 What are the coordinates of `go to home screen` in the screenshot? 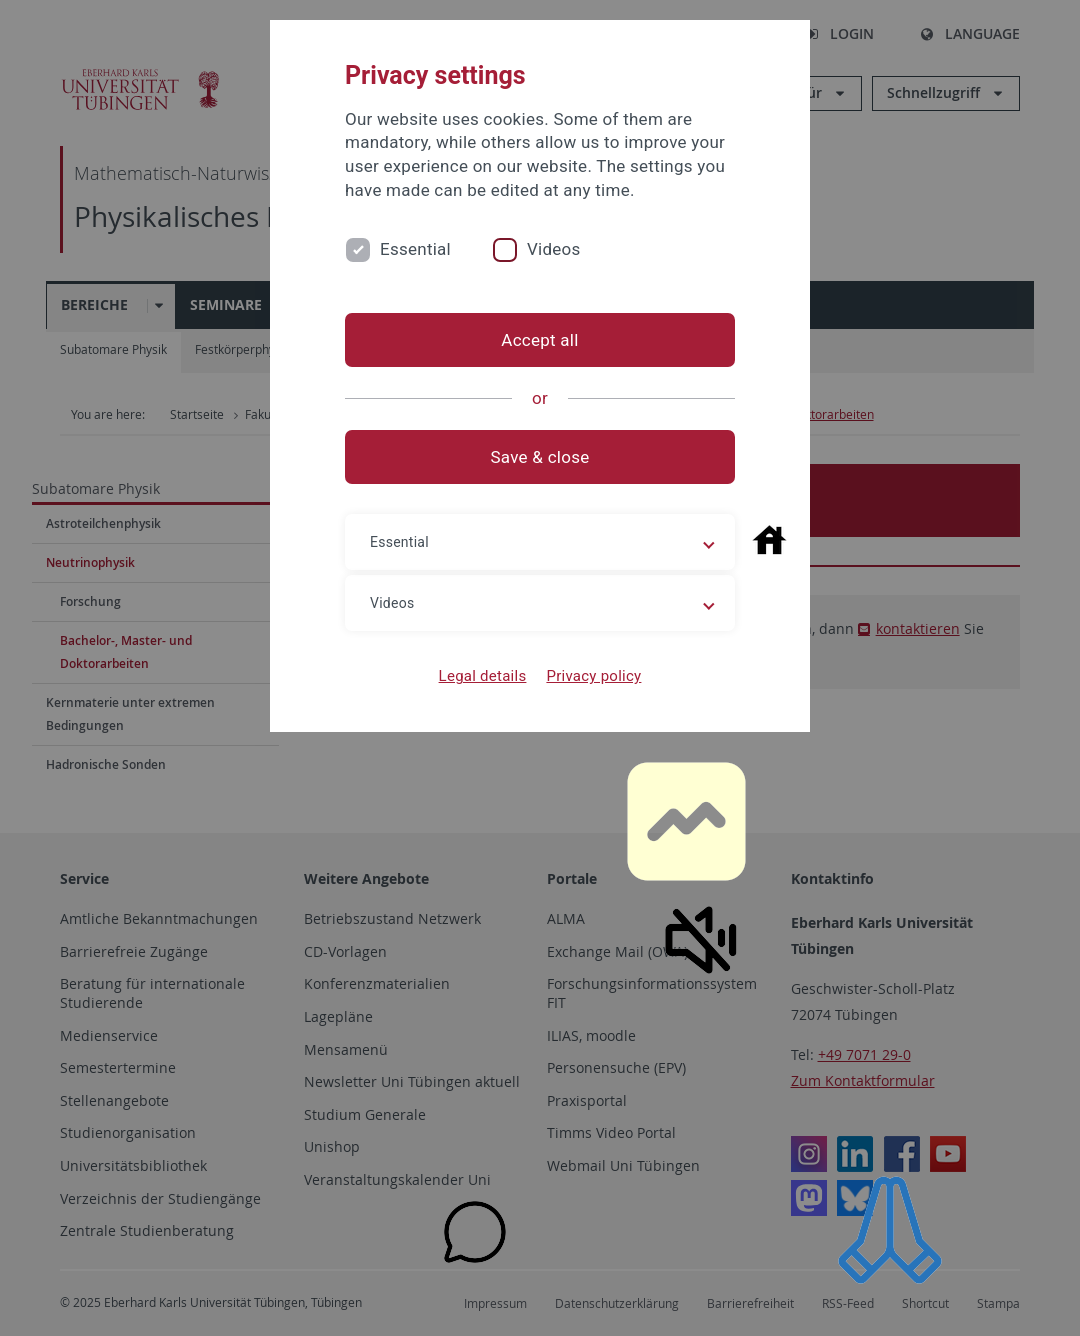 It's located at (769, 540).